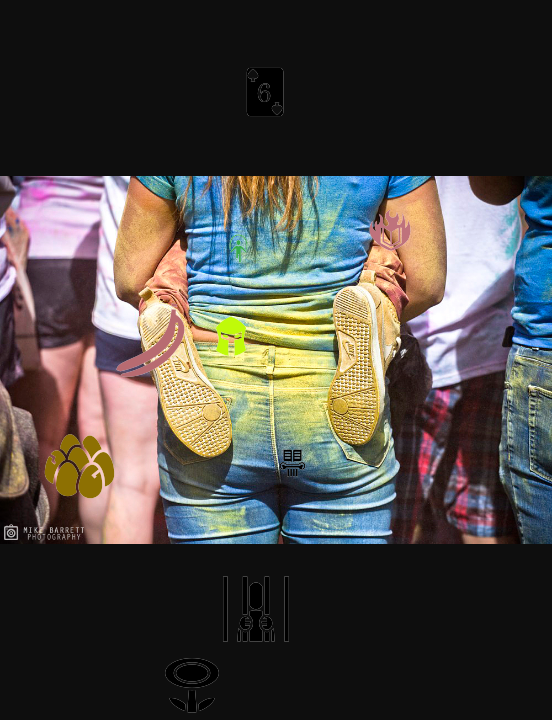 Image resolution: width=552 pixels, height=720 pixels. I want to click on indicates banana or tropical fruit category, so click(150, 339).